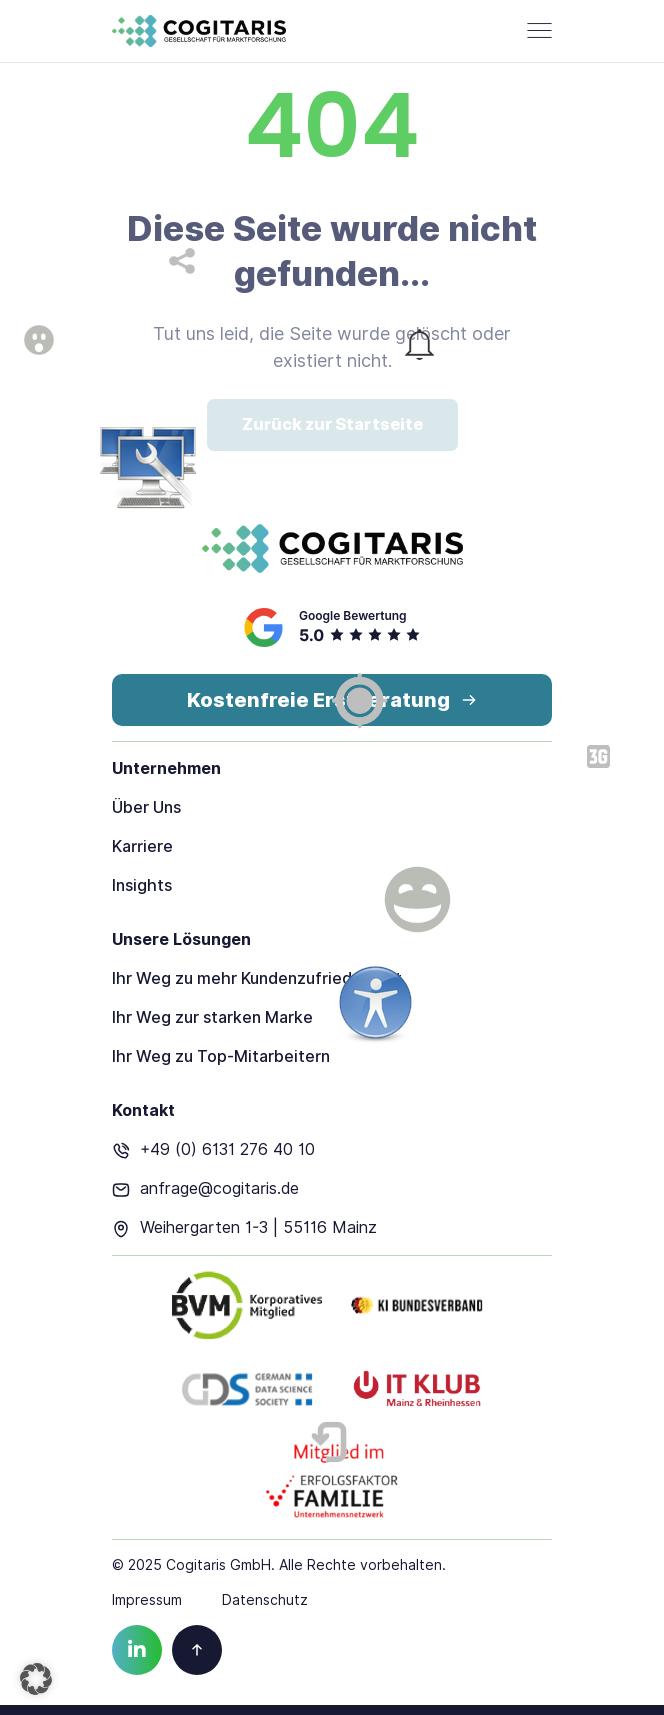 The image size is (664, 1715). What do you see at coordinates (598, 756) in the screenshot?
I see `indicates 3G cellular network connection` at bounding box center [598, 756].